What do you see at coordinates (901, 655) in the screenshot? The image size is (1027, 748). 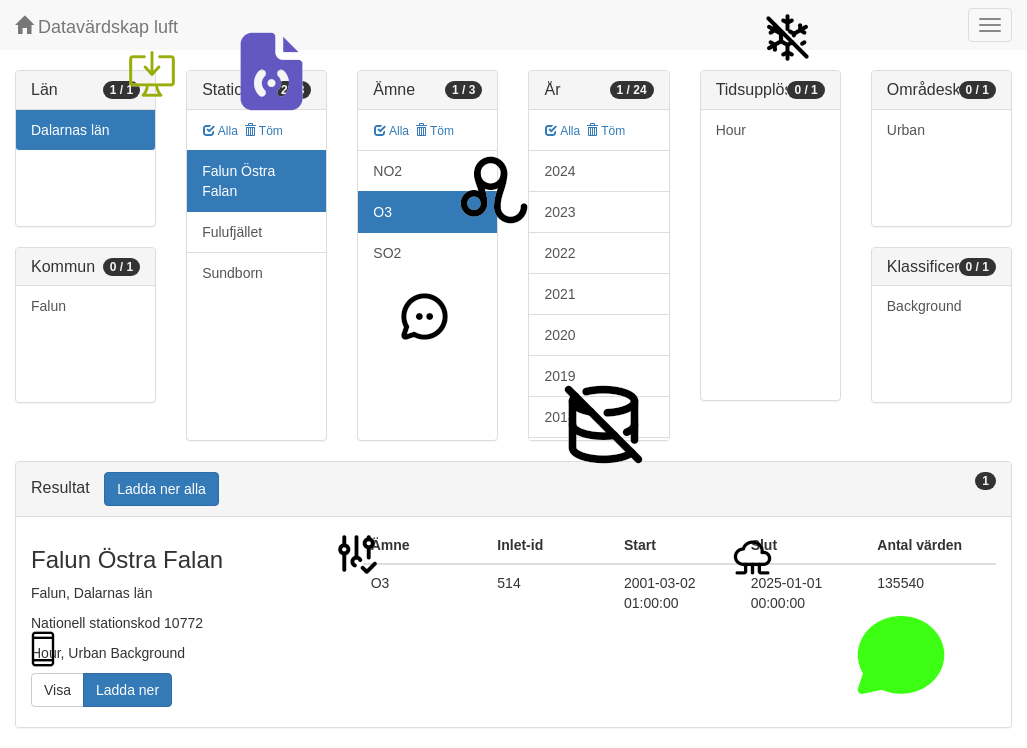 I see `open messaging or chat` at bounding box center [901, 655].